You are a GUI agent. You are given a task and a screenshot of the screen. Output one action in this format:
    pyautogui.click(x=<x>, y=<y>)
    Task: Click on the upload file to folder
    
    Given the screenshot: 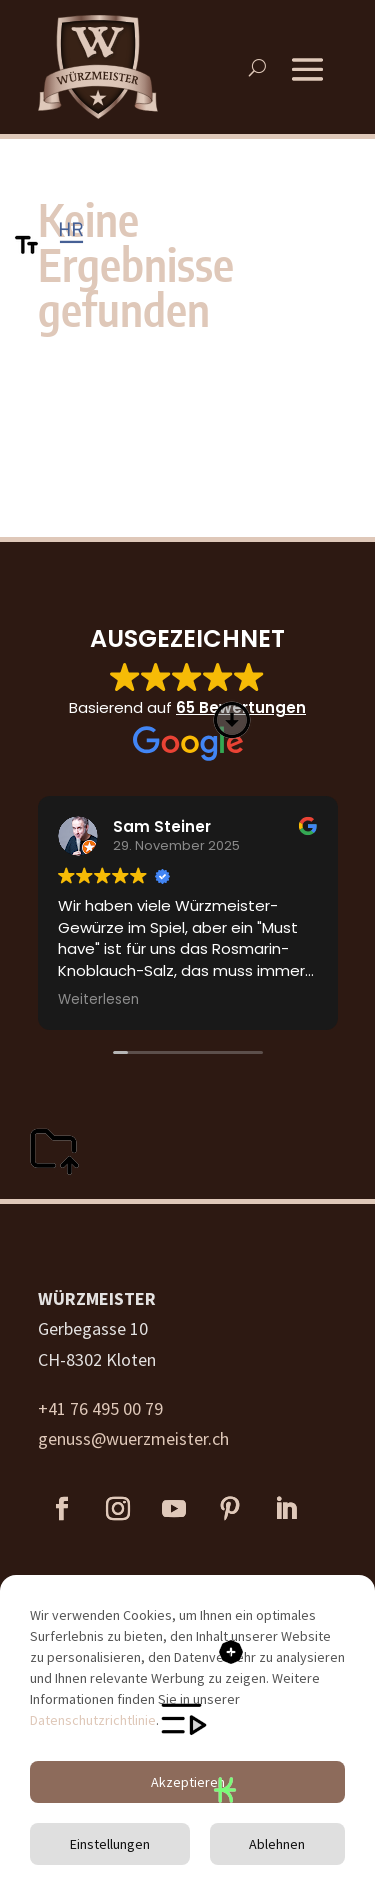 What is the action you would take?
    pyautogui.click(x=53, y=1149)
    